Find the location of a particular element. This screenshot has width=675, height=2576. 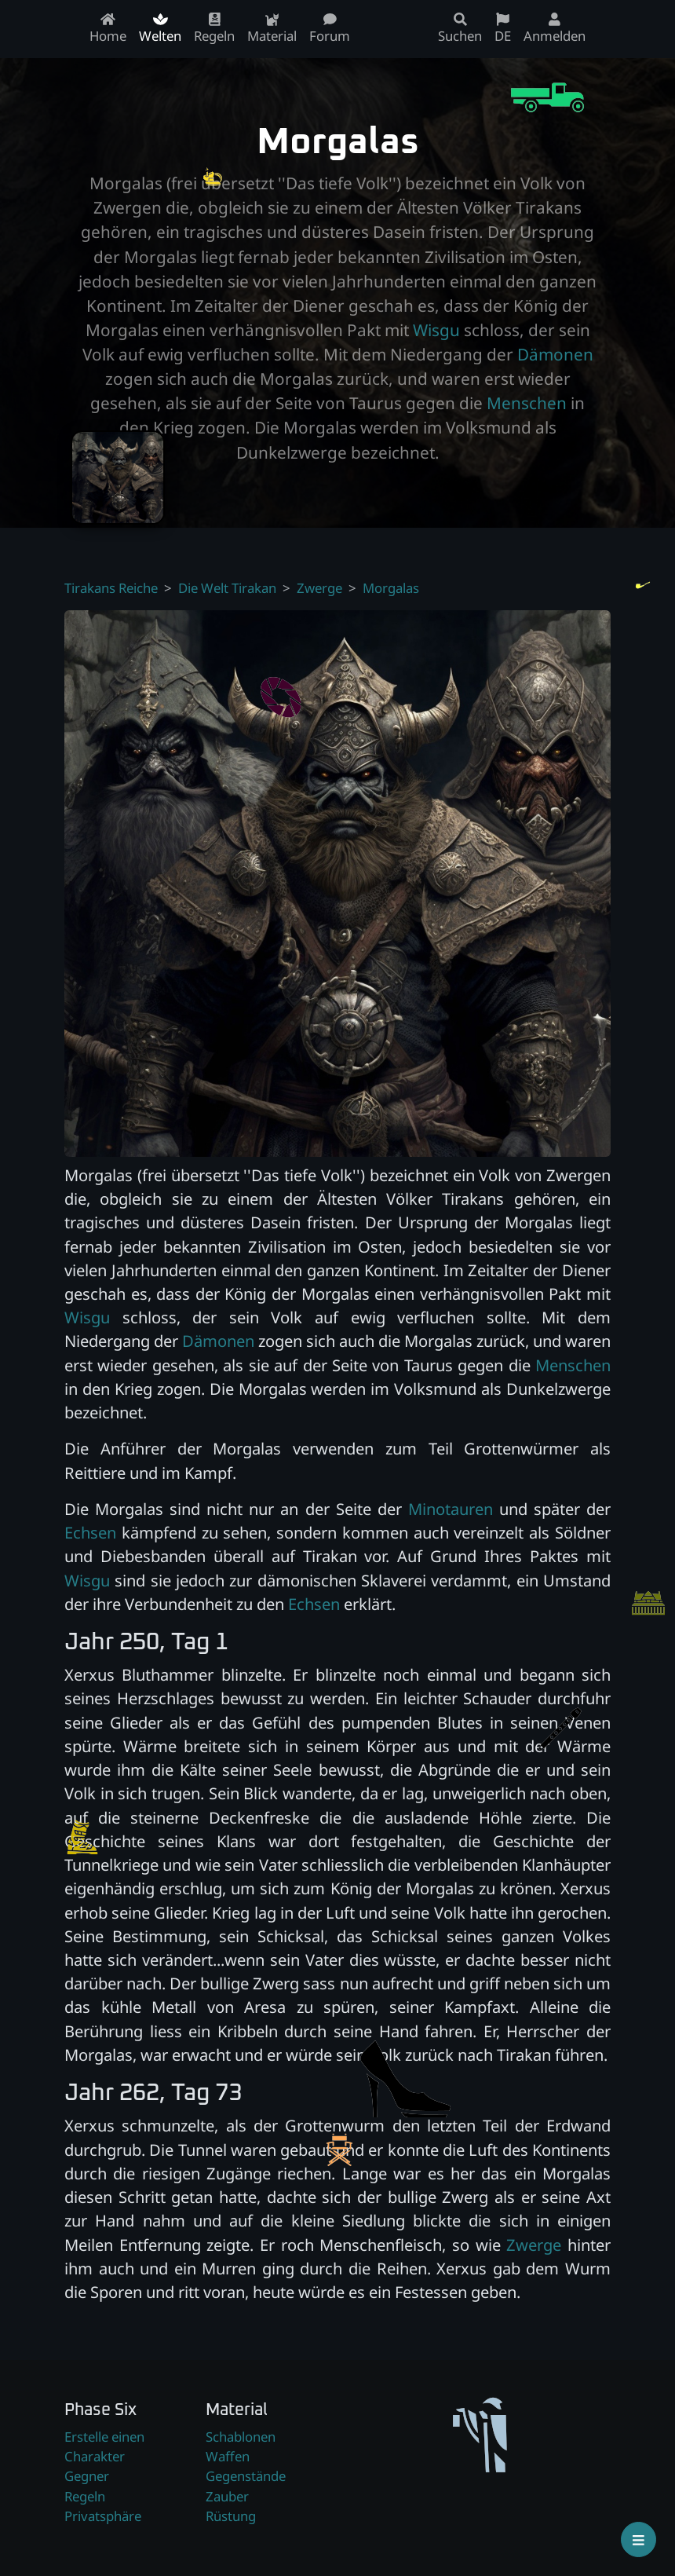

adjust camera aperture settings is located at coordinates (281, 697).